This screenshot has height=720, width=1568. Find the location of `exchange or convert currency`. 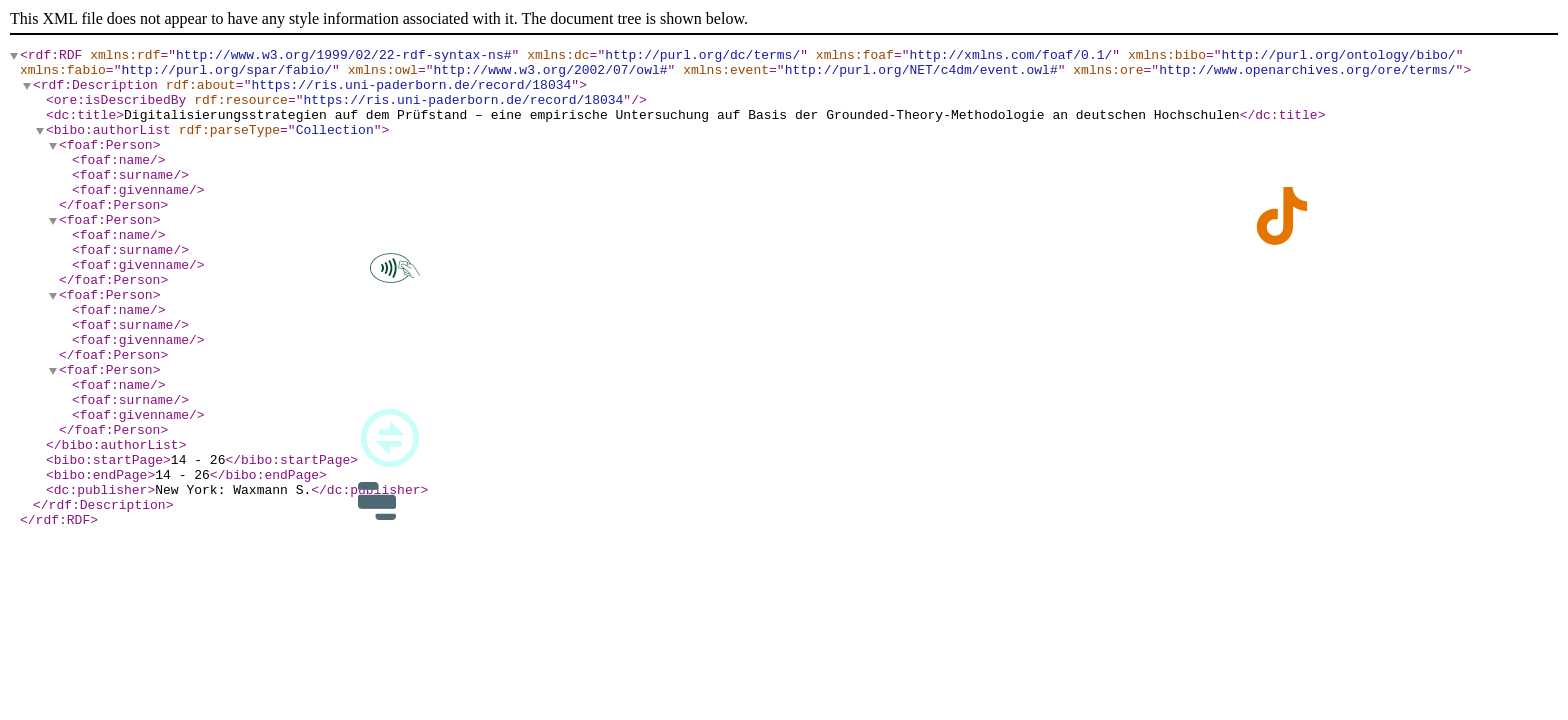

exchange or convert currency is located at coordinates (390, 438).